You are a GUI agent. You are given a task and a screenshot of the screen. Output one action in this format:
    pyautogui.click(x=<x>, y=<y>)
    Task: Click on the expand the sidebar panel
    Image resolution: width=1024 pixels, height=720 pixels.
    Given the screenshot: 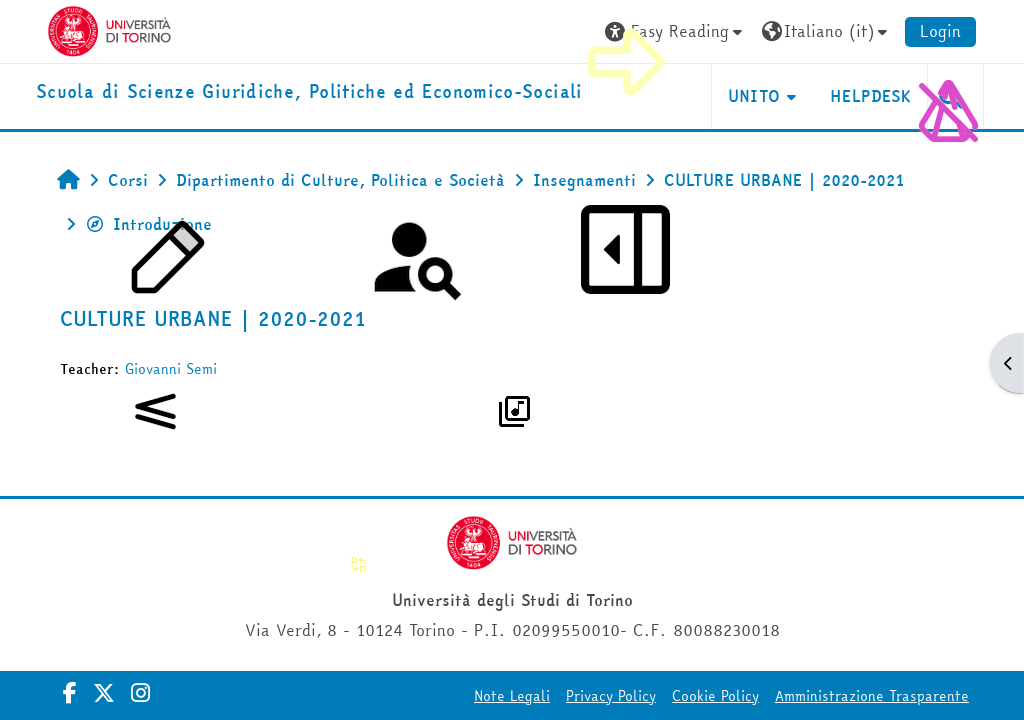 What is the action you would take?
    pyautogui.click(x=625, y=249)
    